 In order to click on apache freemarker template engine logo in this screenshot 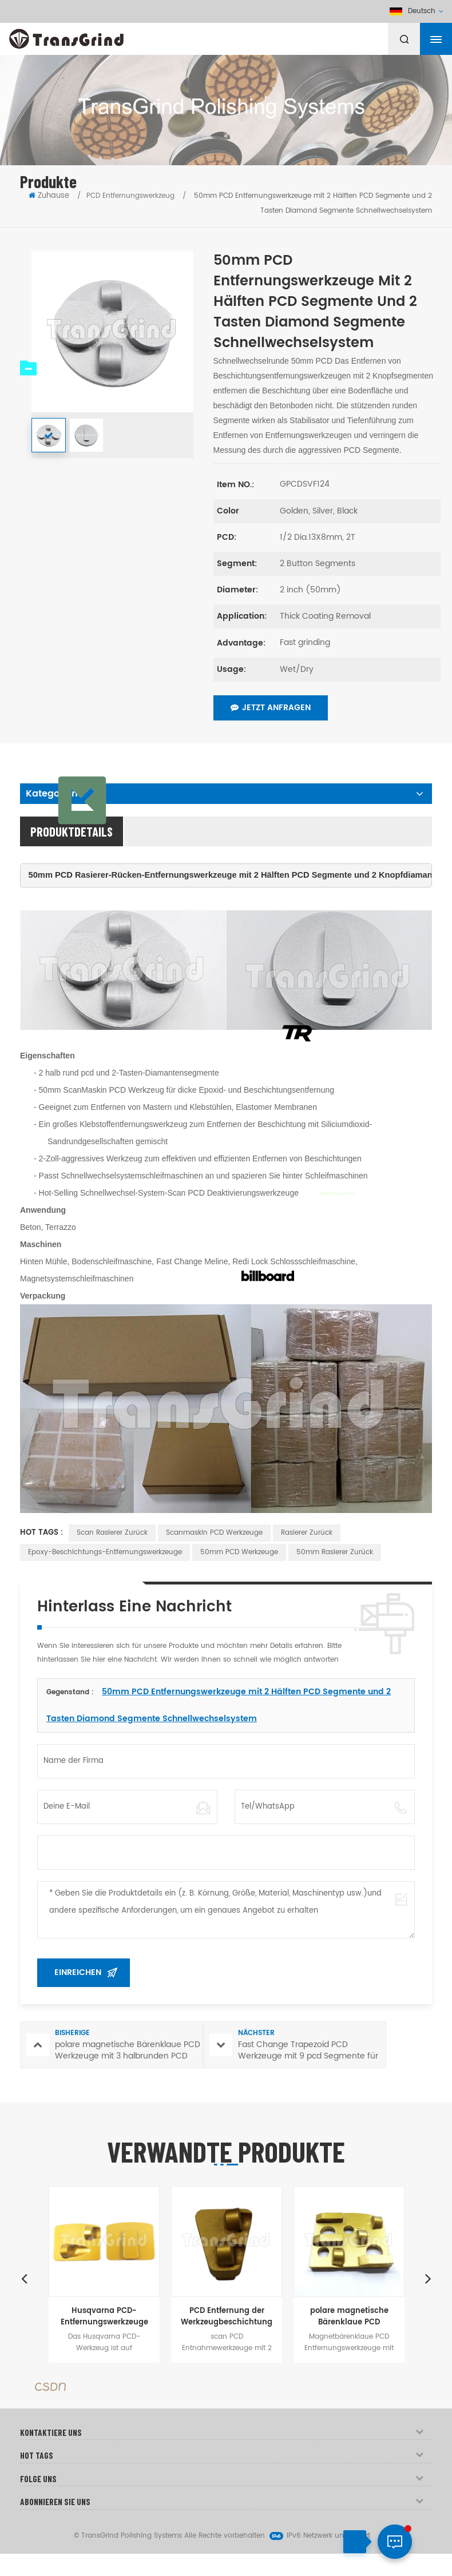, I will do `click(337, 1193)`.